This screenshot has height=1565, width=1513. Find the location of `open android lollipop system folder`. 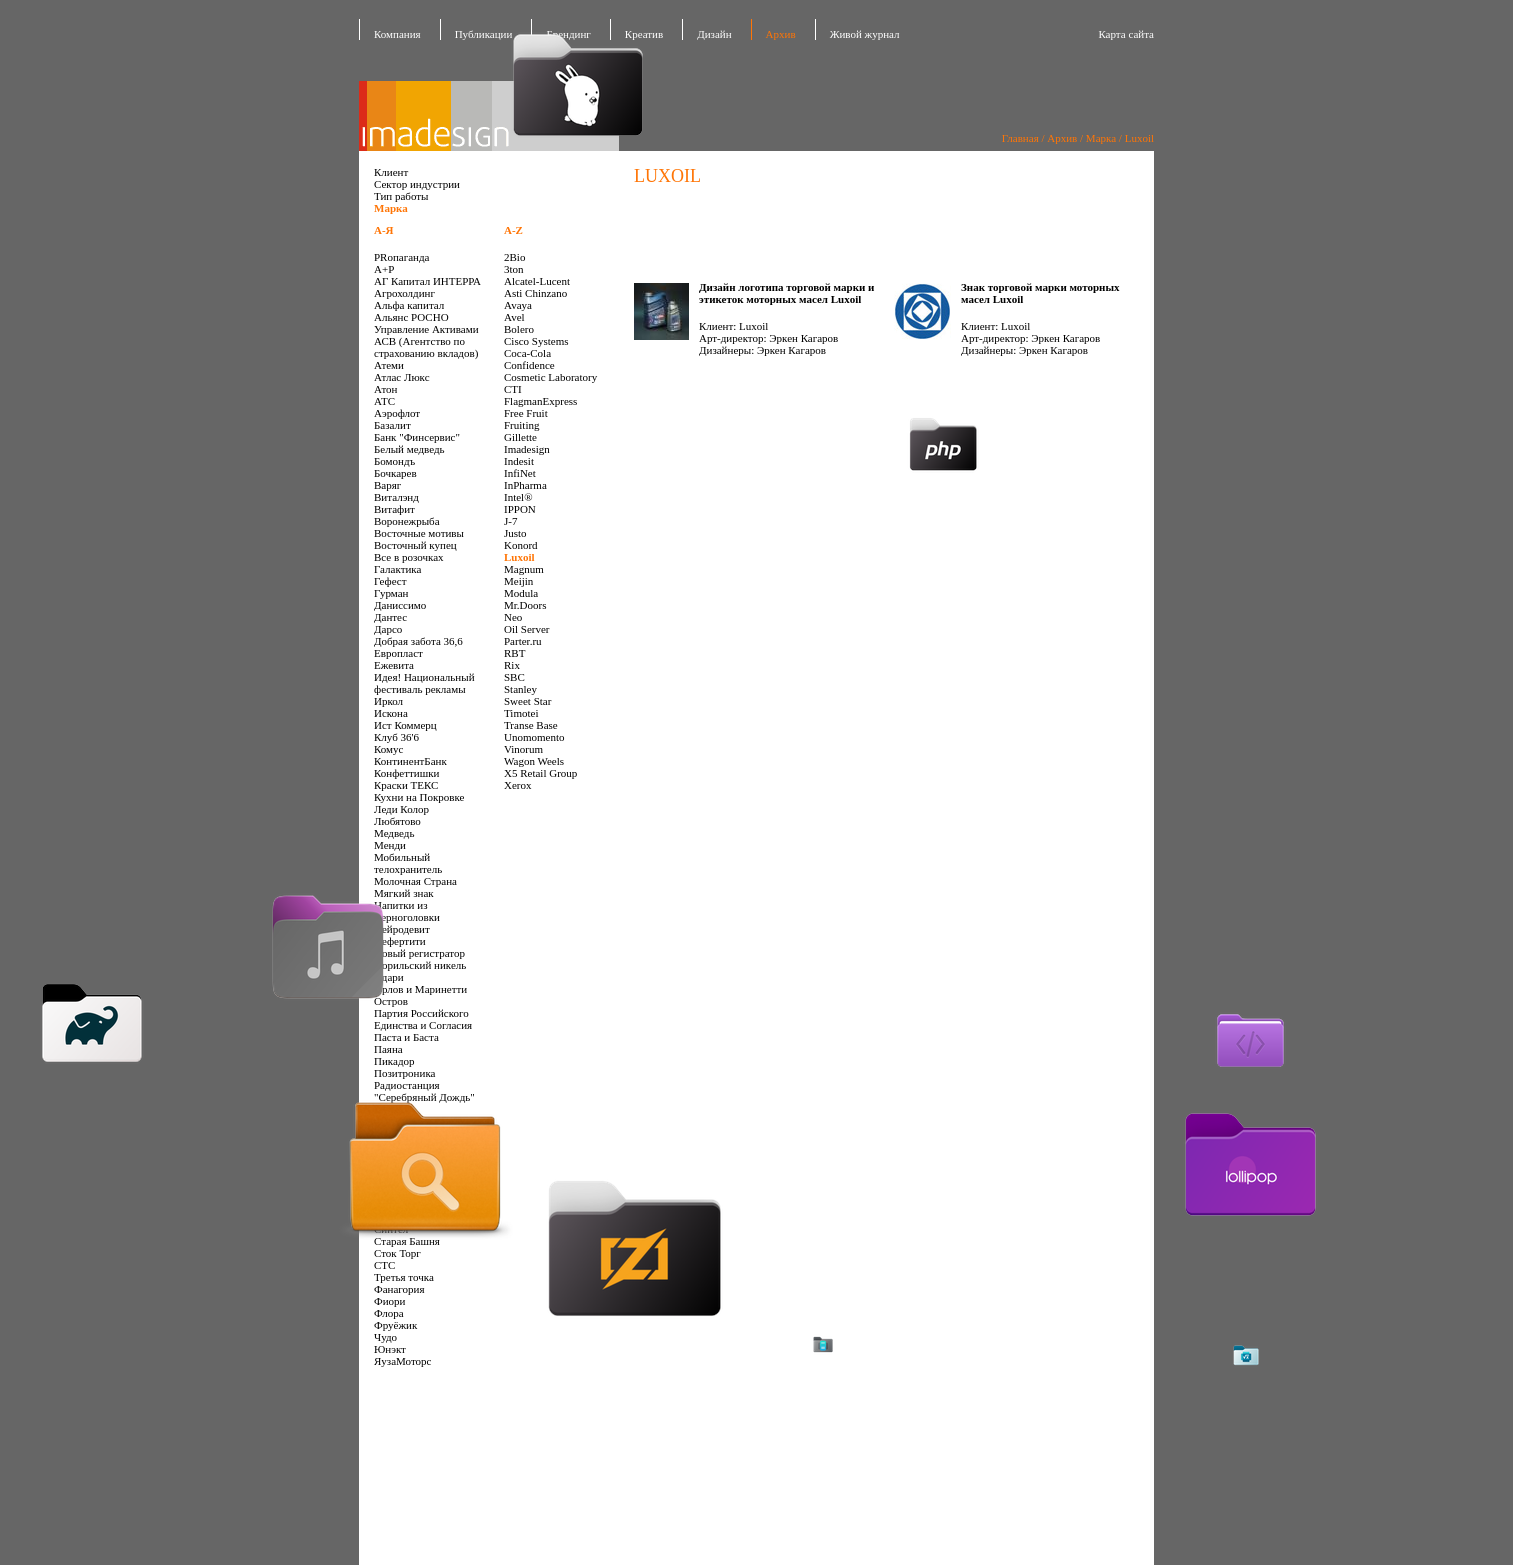

open android lollipop system folder is located at coordinates (1250, 1168).